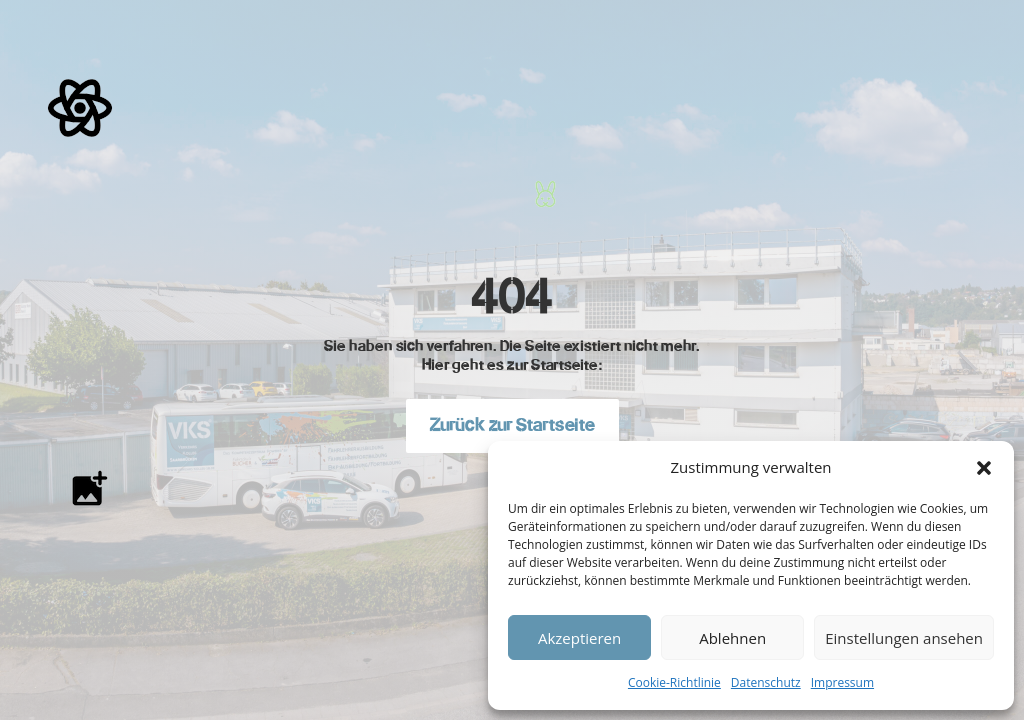 The width and height of the screenshot is (1024, 720). Describe the element at coordinates (545, 194) in the screenshot. I see `access pet or animal-related features` at that location.